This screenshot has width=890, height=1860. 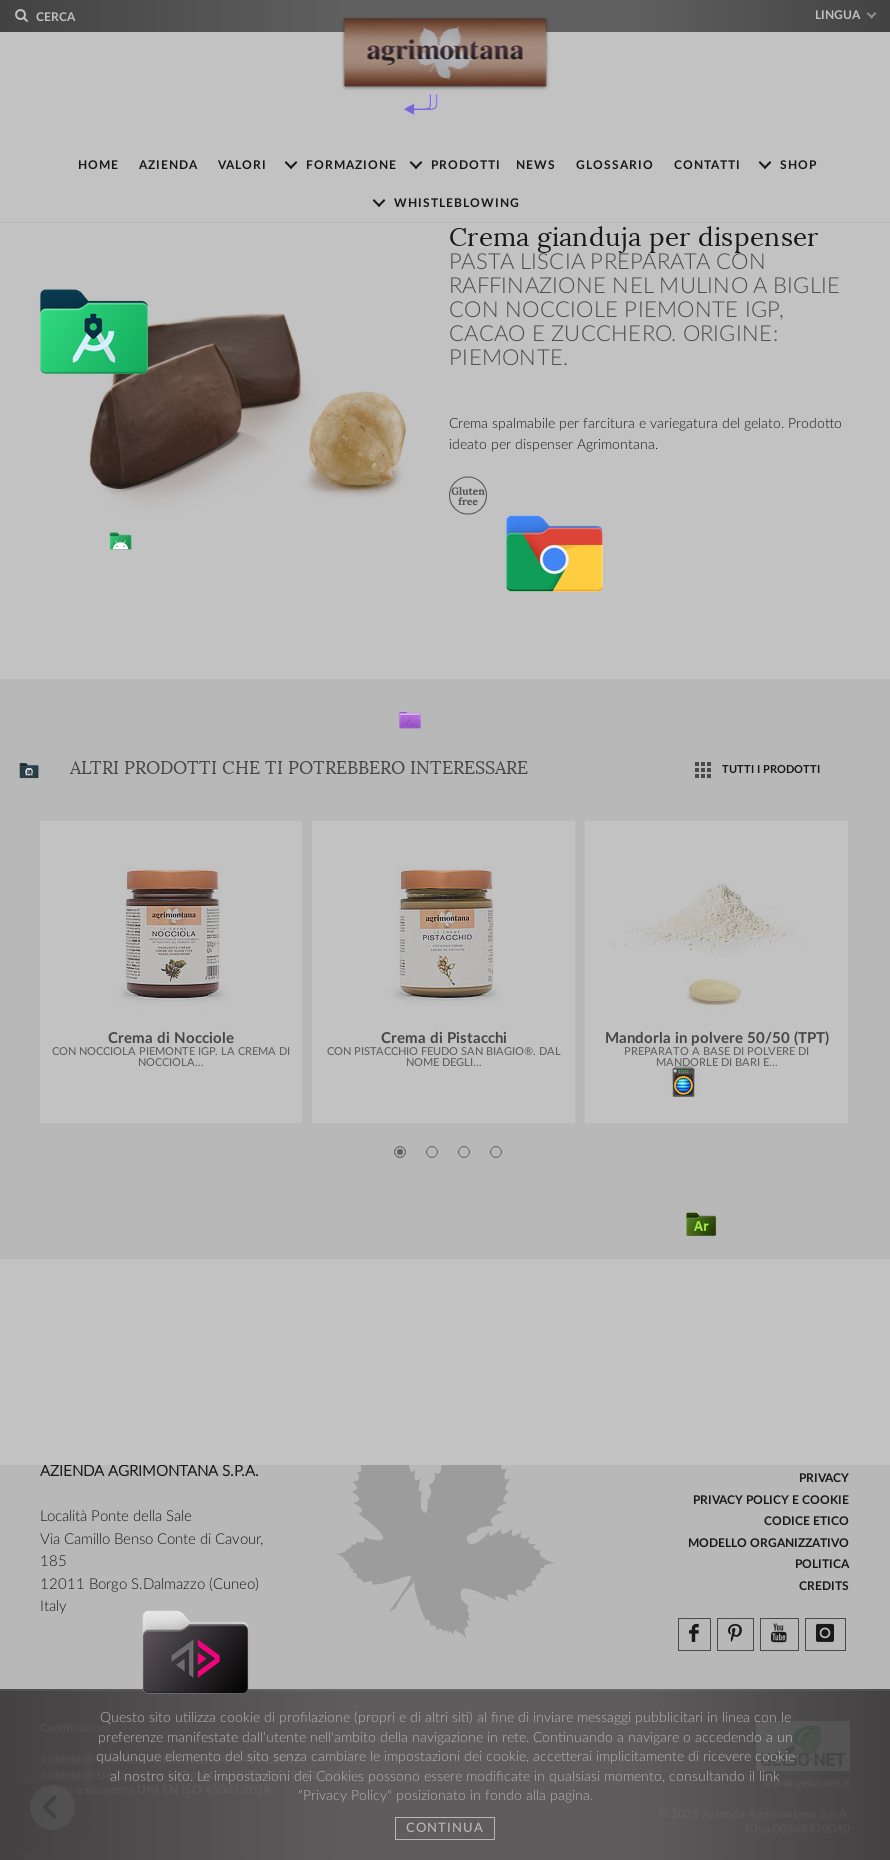 I want to click on open adobe aero project files folder, so click(x=701, y=1225).